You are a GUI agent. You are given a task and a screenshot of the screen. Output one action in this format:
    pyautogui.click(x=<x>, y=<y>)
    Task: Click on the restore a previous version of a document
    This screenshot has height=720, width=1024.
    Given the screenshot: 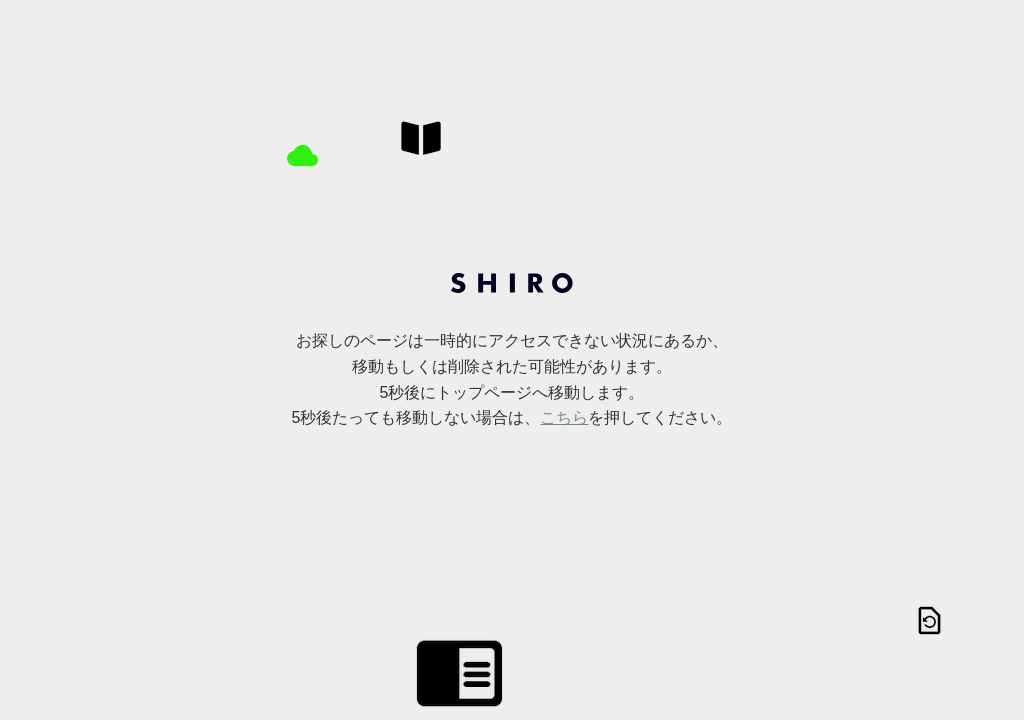 What is the action you would take?
    pyautogui.click(x=929, y=620)
    